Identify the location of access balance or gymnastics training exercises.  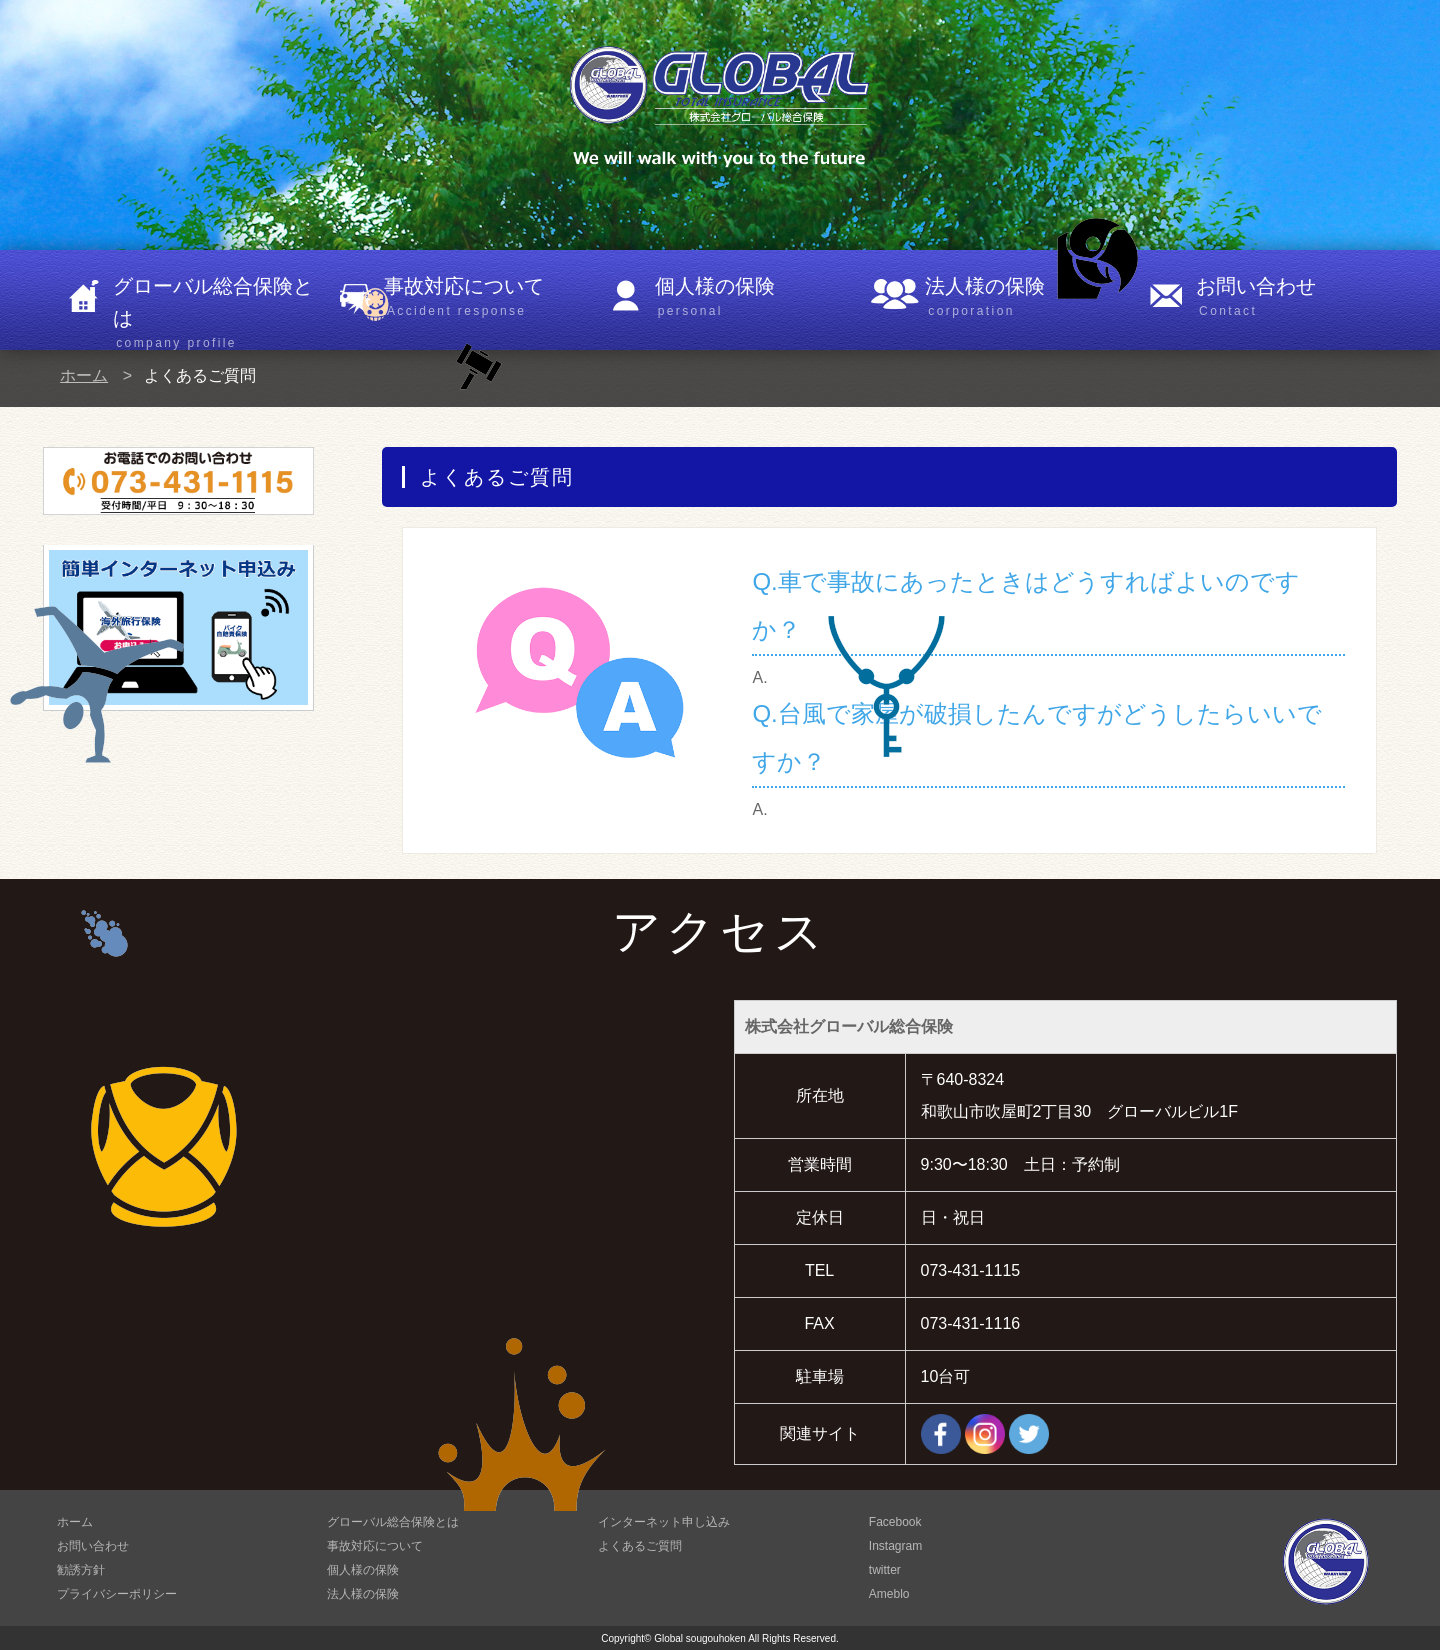
(96, 684).